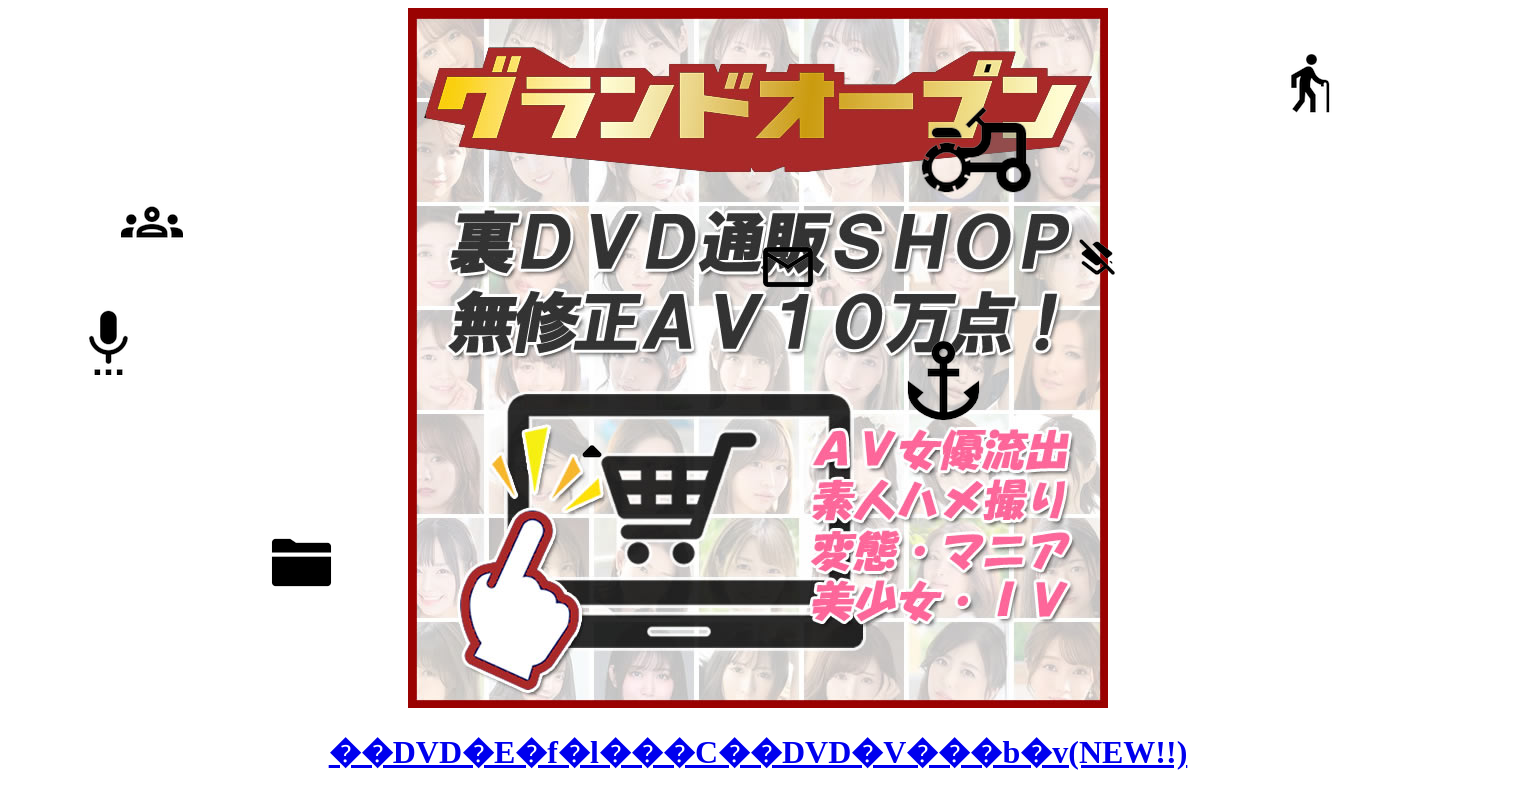 This screenshot has height=794, width=1516. Describe the element at coordinates (592, 452) in the screenshot. I see `expand content or reveal hidden options` at that location.